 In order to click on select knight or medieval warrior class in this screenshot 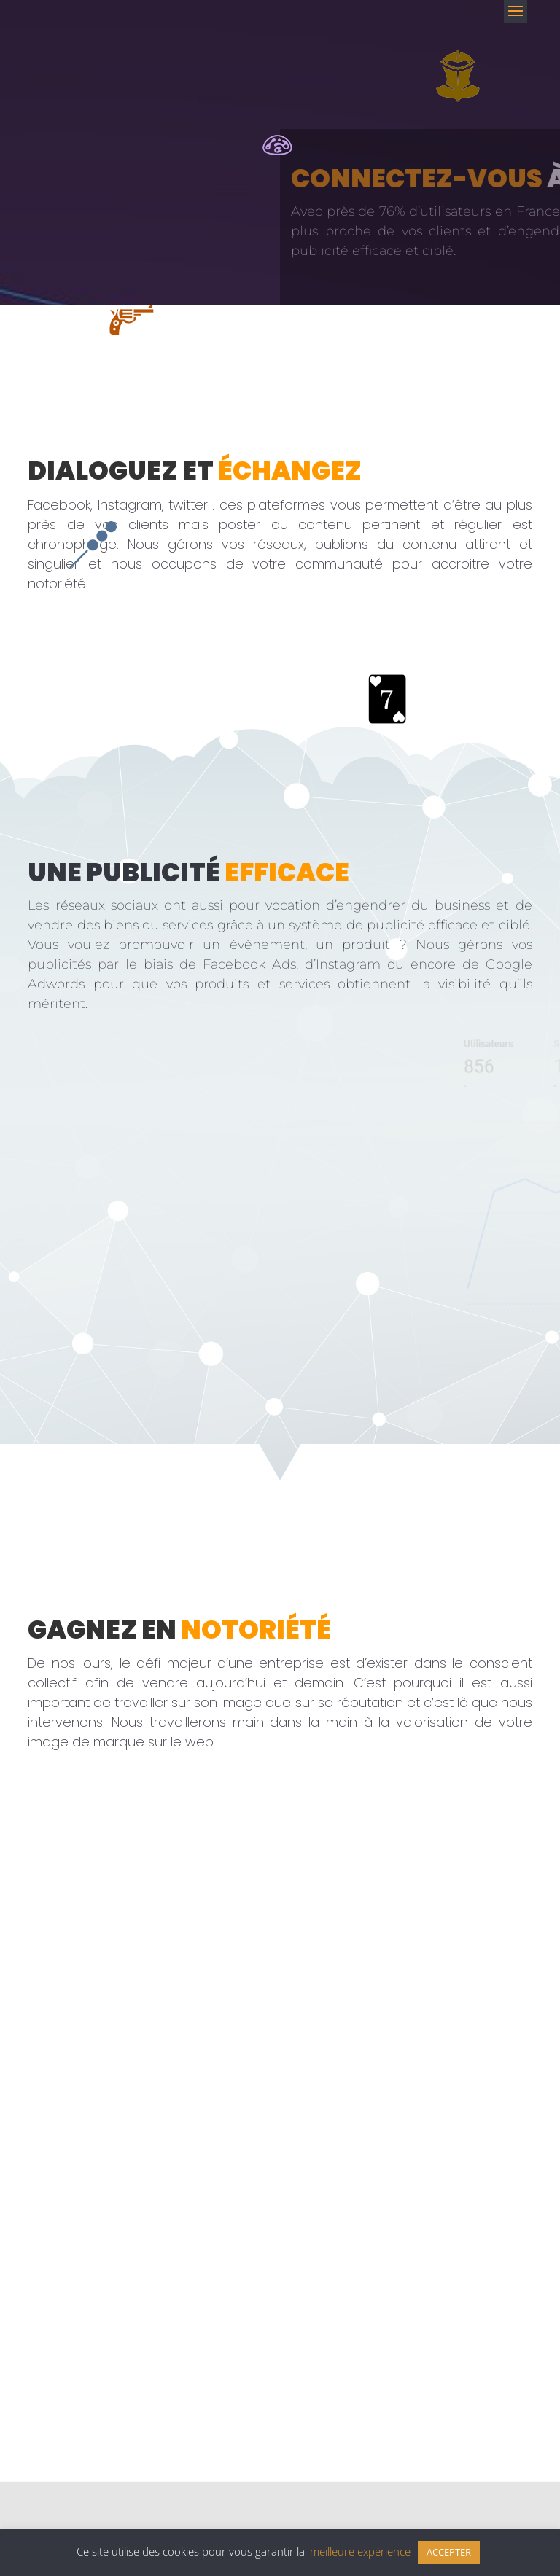, I will do `click(458, 76)`.